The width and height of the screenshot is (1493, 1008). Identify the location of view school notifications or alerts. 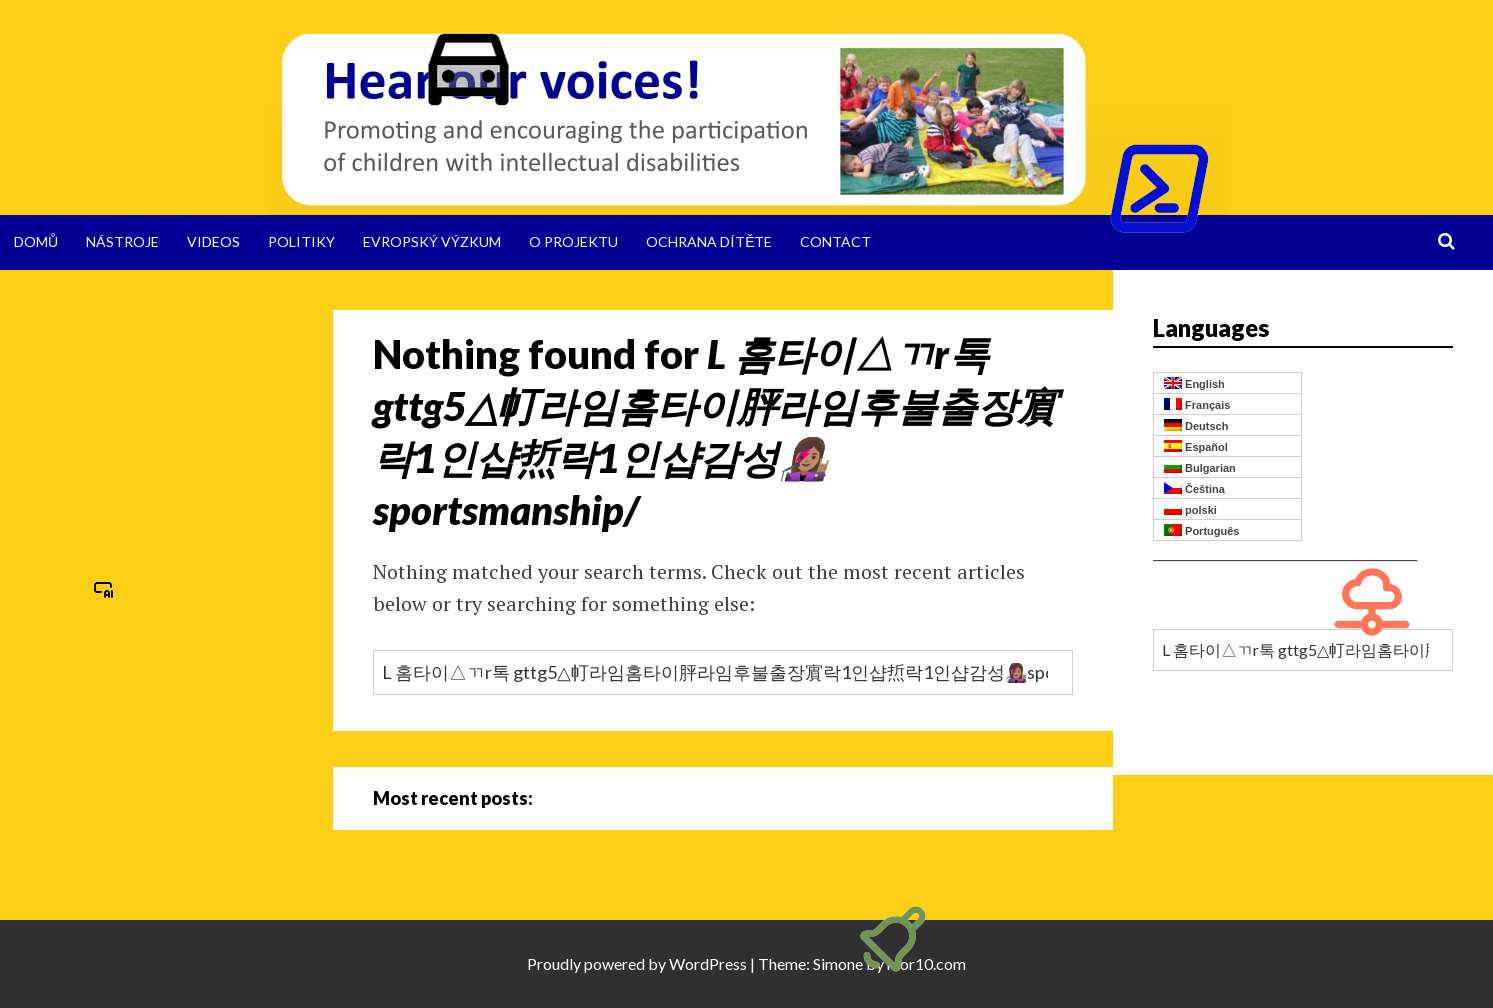
(893, 939).